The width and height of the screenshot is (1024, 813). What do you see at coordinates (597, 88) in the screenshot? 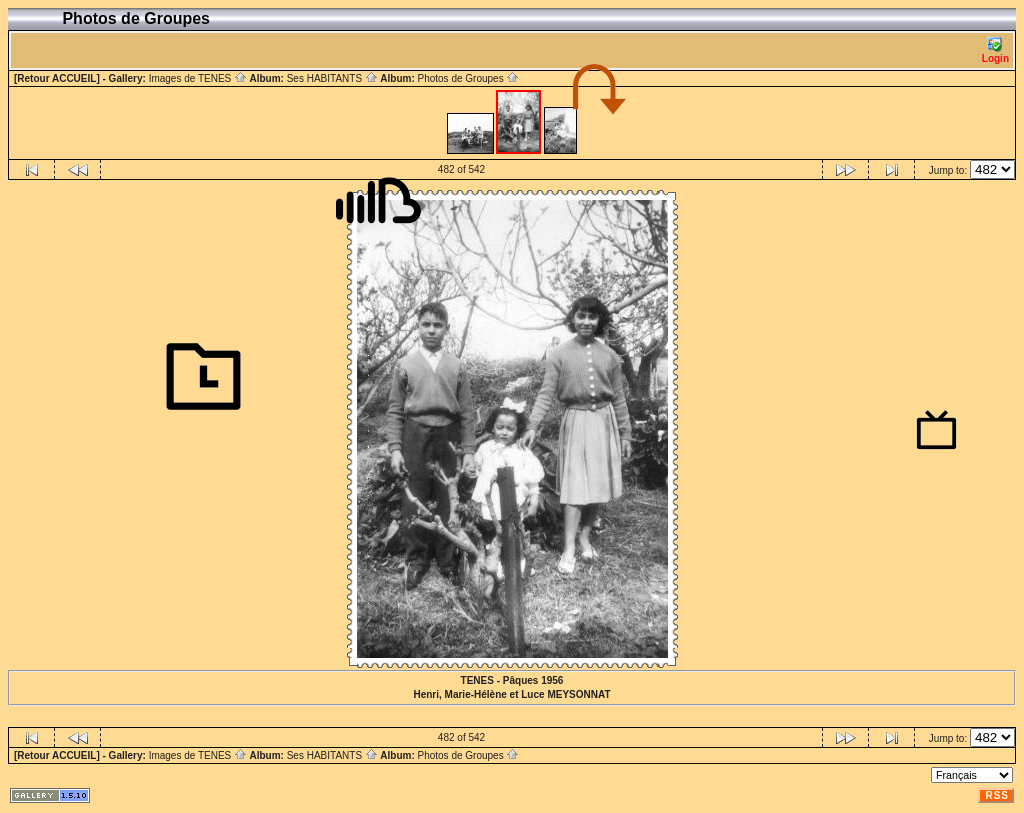
I see `go back to previous screen` at bounding box center [597, 88].